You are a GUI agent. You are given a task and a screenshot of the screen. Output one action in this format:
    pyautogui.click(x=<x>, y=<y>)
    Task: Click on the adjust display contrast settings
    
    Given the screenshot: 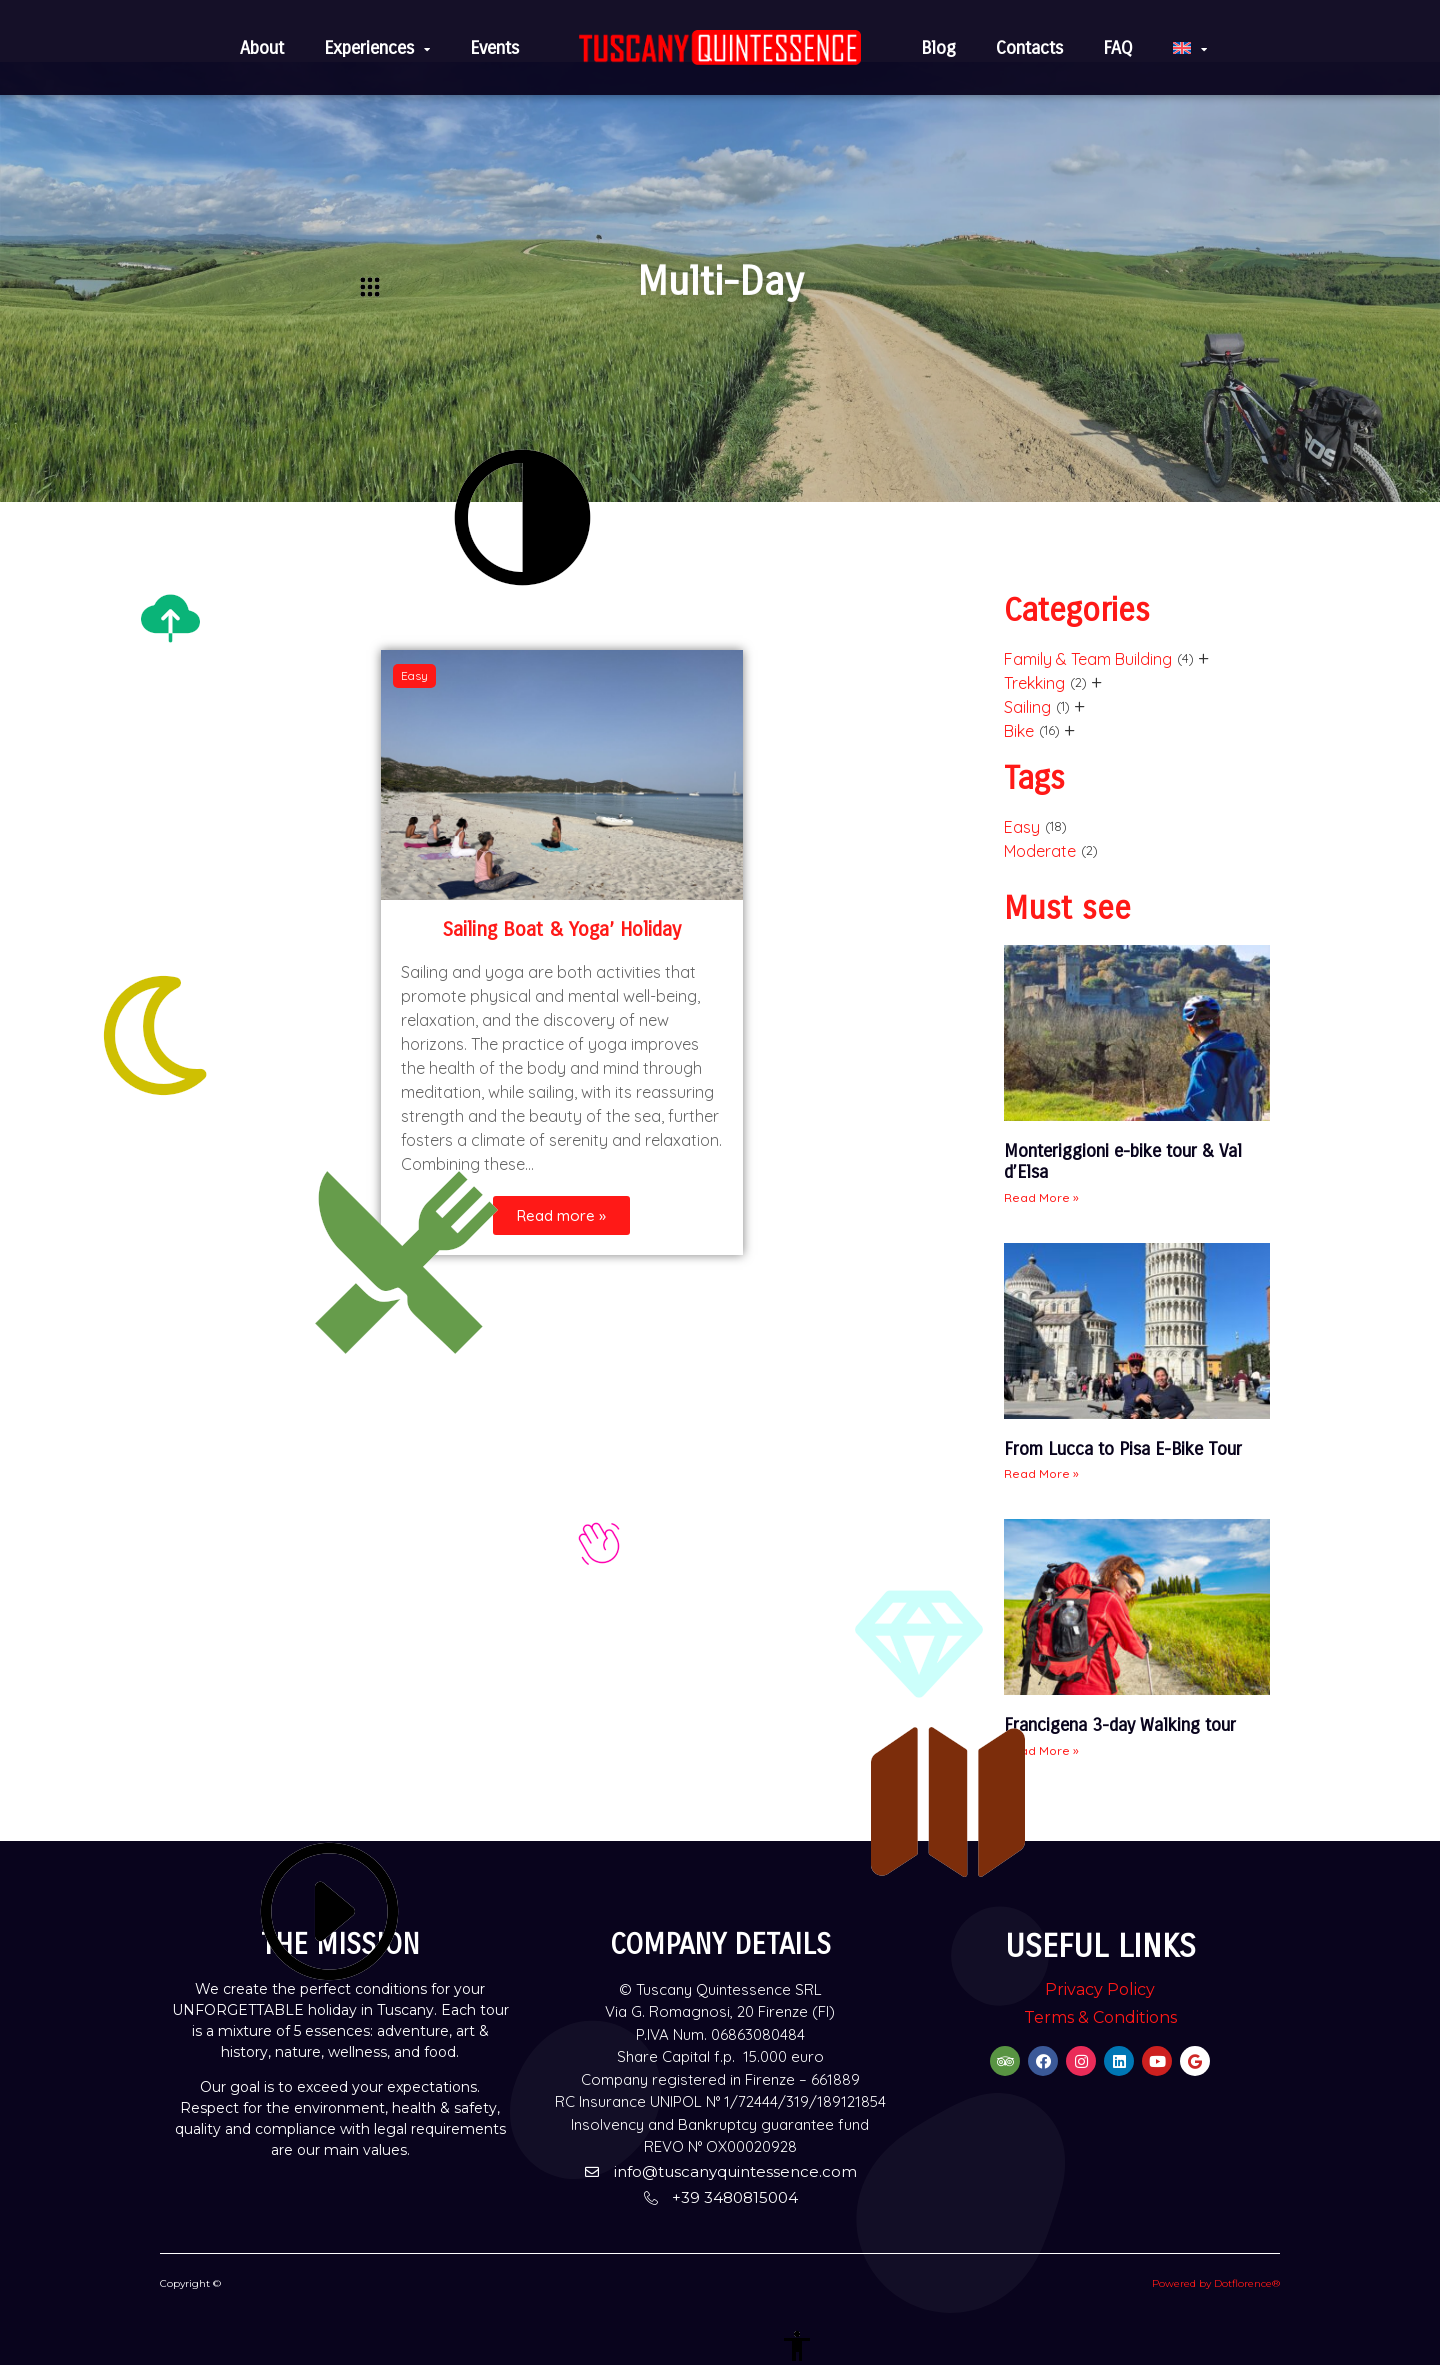 What is the action you would take?
    pyautogui.click(x=522, y=517)
    